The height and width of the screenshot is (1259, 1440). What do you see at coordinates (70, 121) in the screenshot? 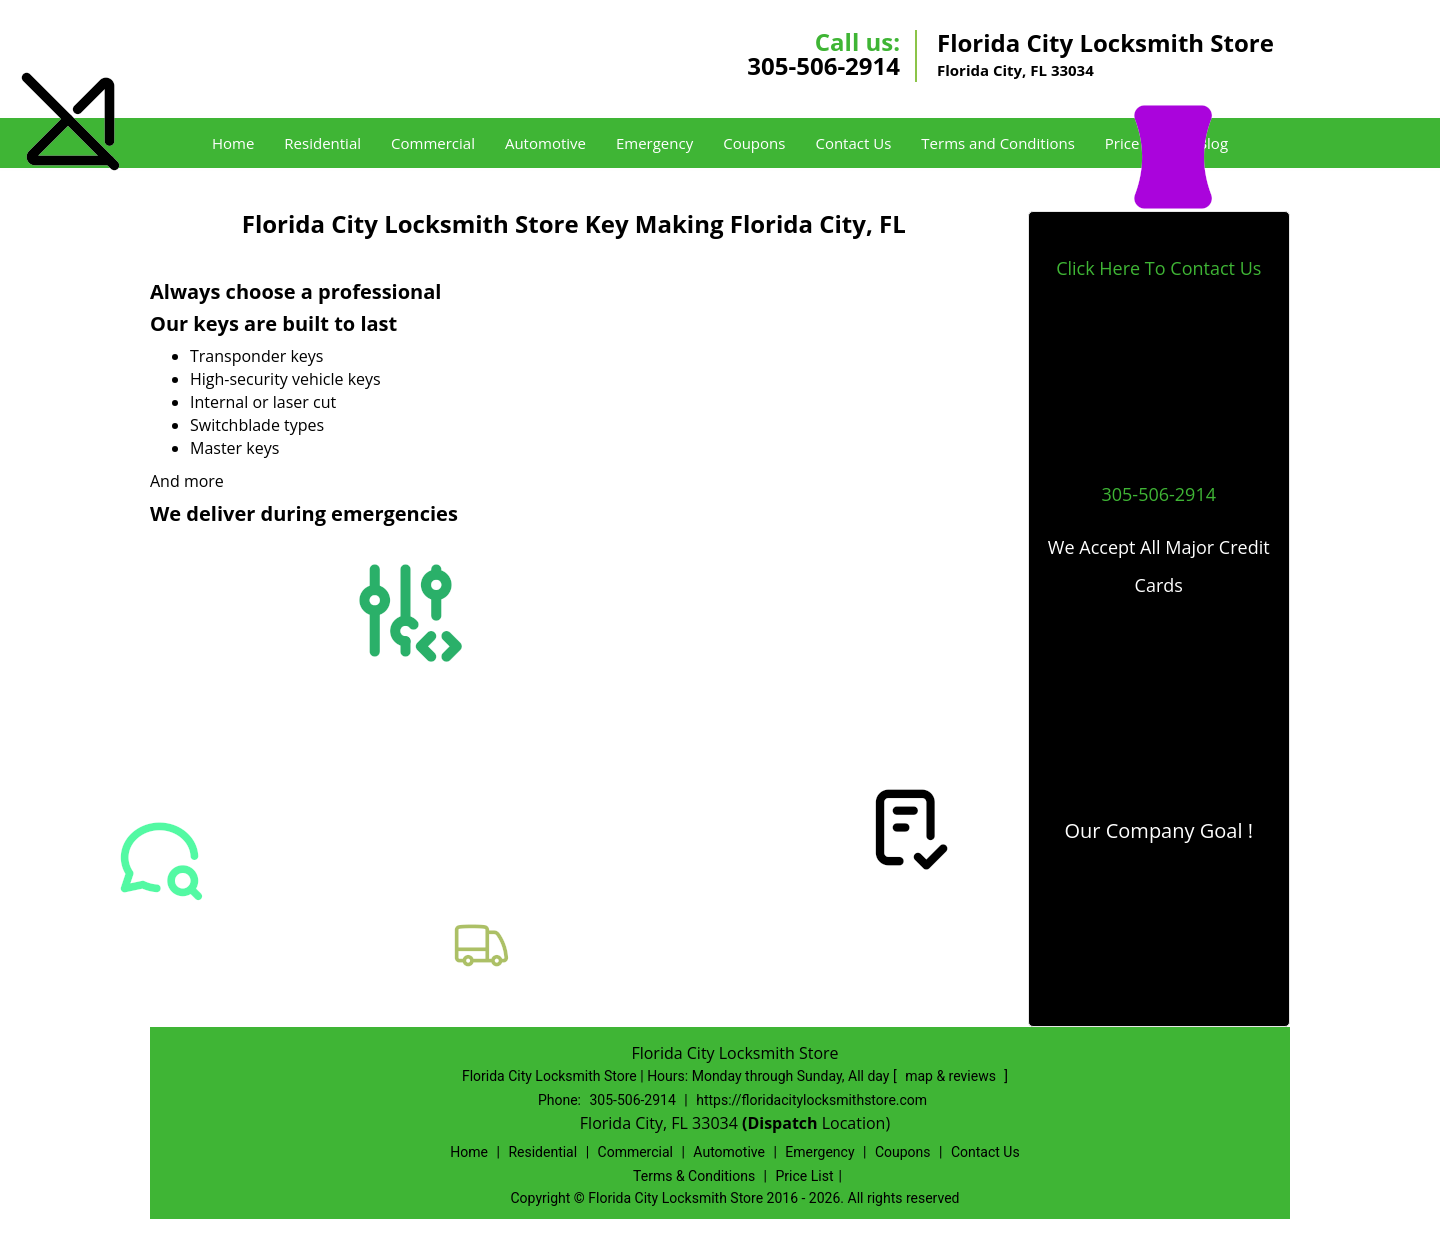
I see `no cellular signal available` at bounding box center [70, 121].